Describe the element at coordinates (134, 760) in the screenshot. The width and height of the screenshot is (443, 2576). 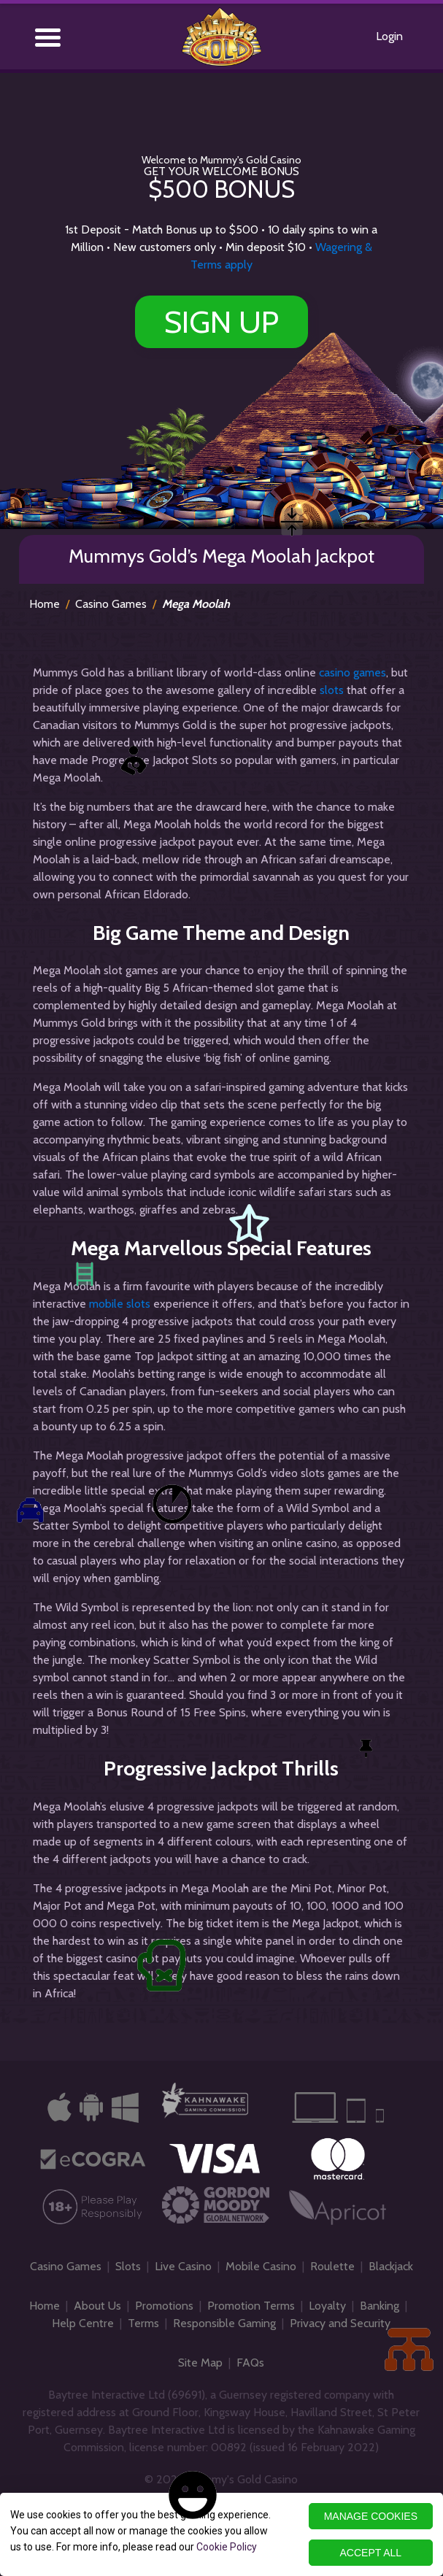
I see `indicates a breastfeeding or nursing room` at that location.